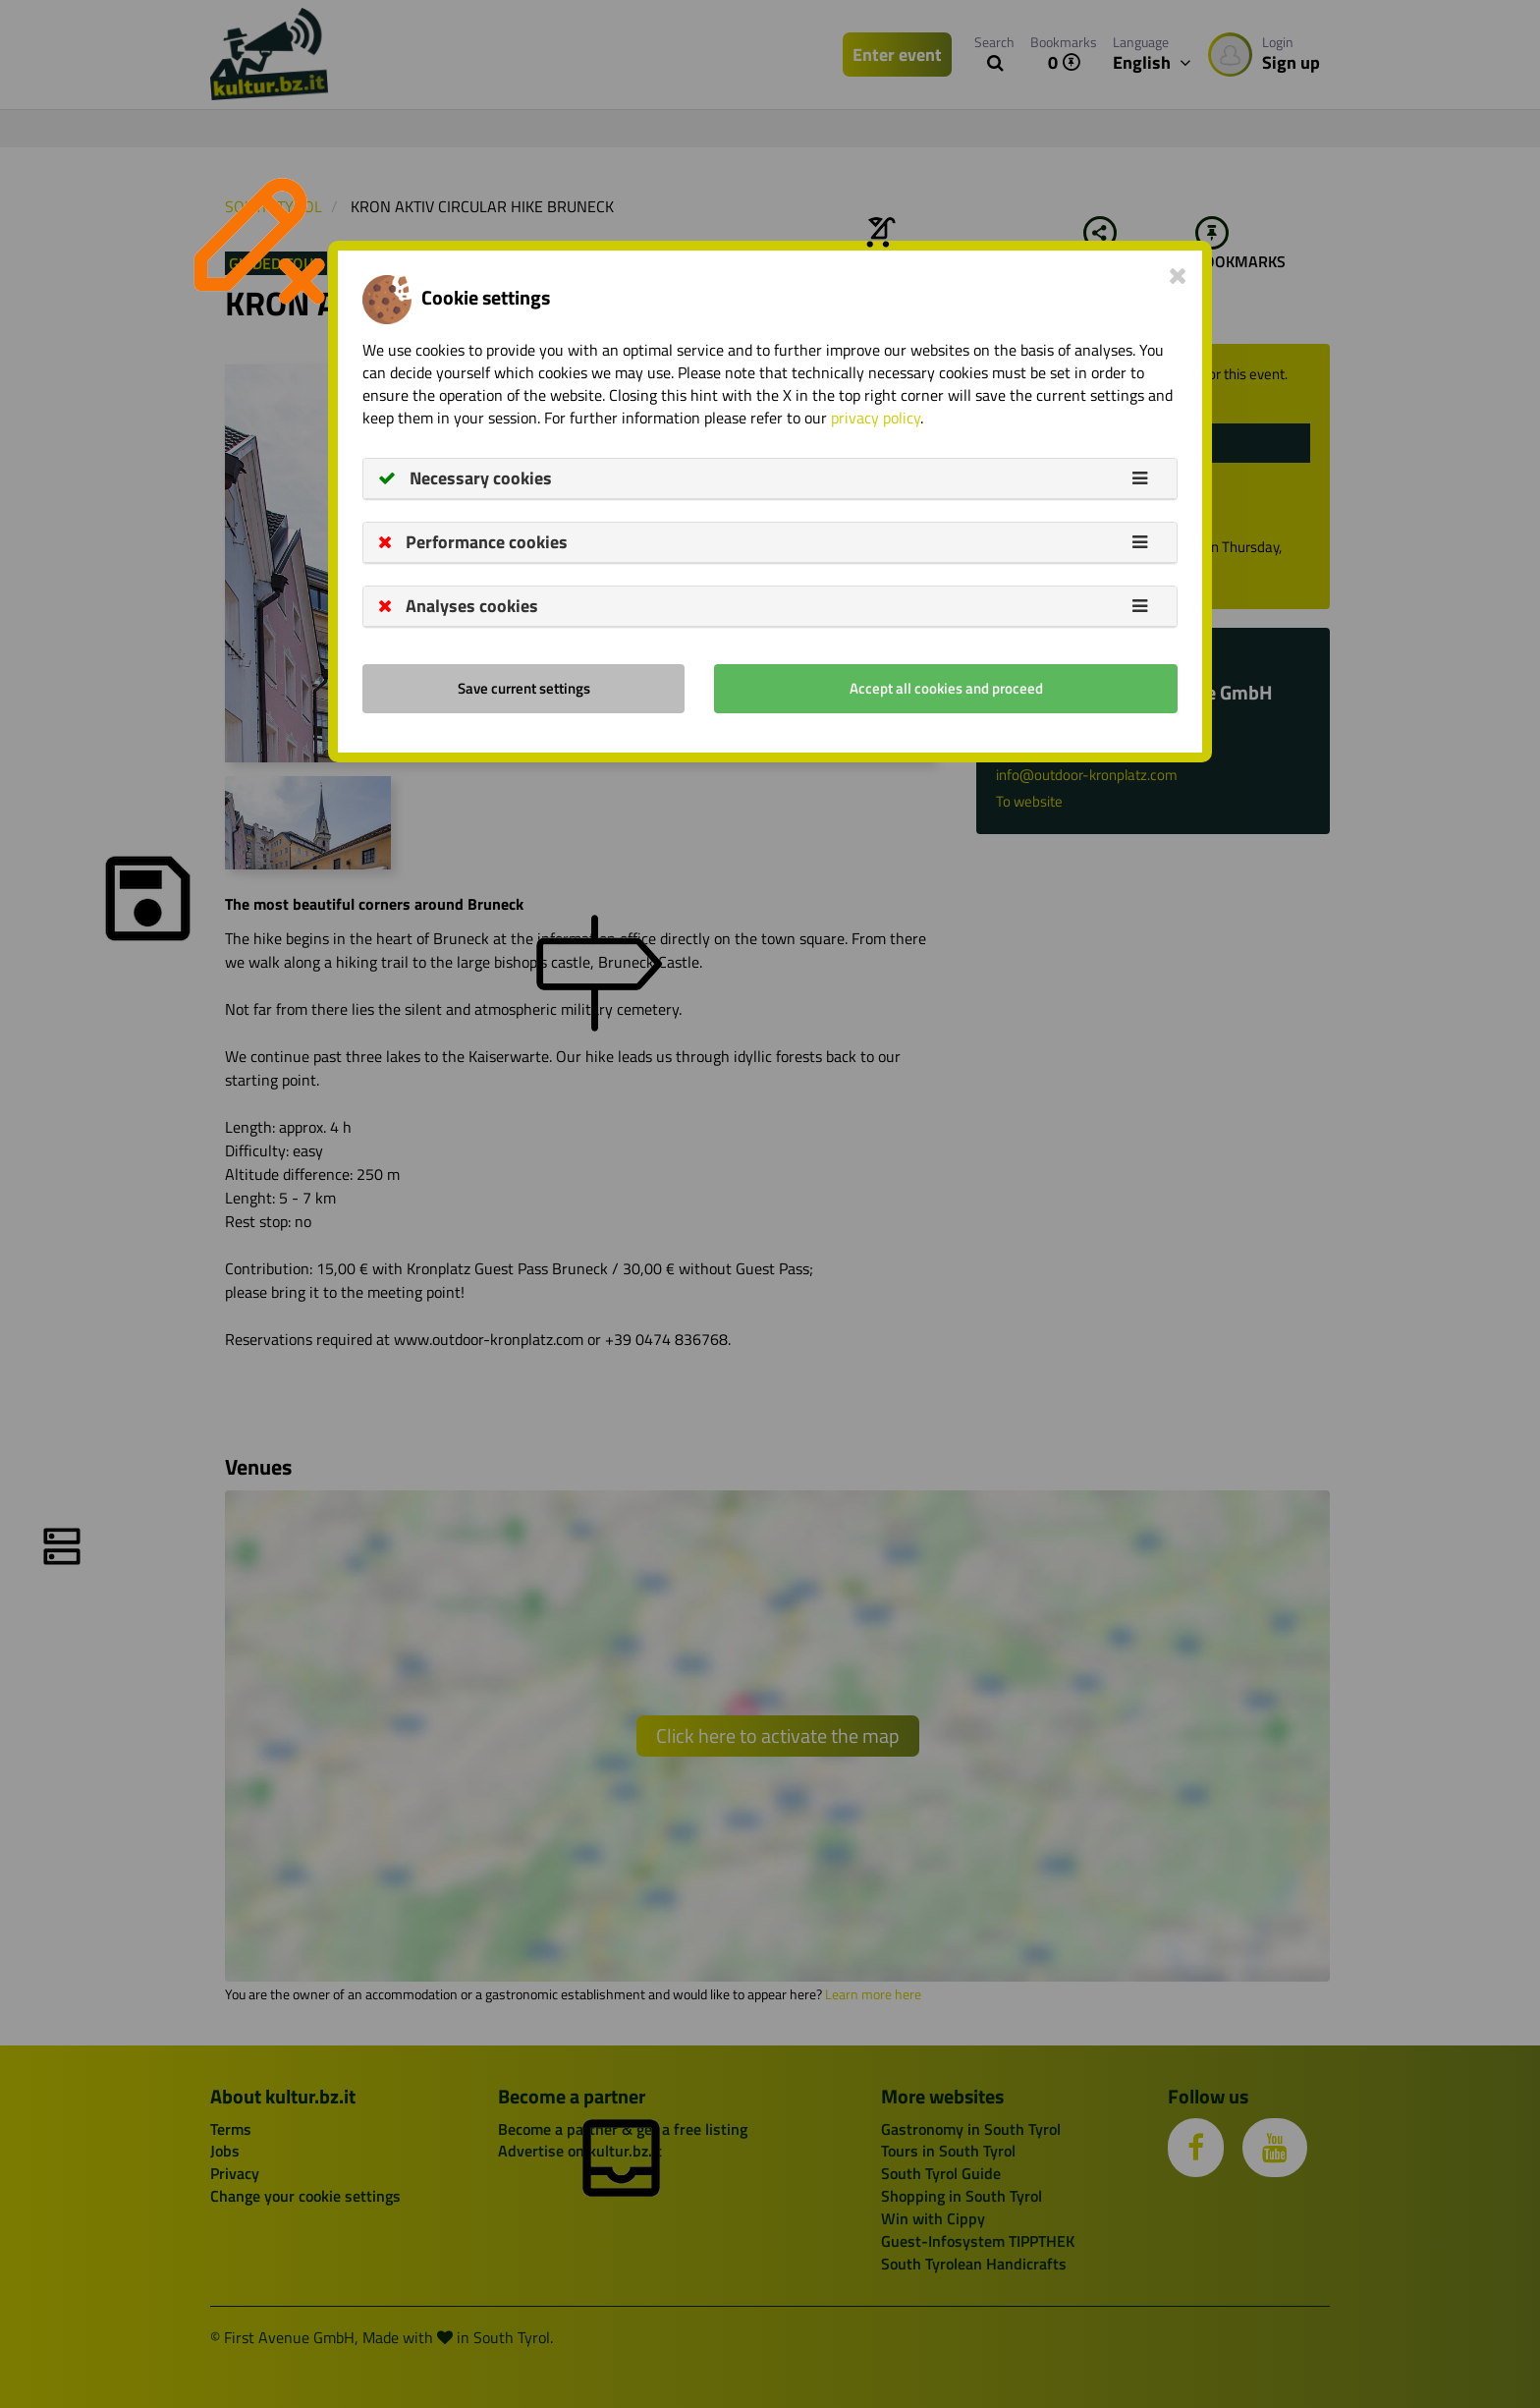  Describe the element at coordinates (147, 898) in the screenshot. I see `save current file or document` at that location.